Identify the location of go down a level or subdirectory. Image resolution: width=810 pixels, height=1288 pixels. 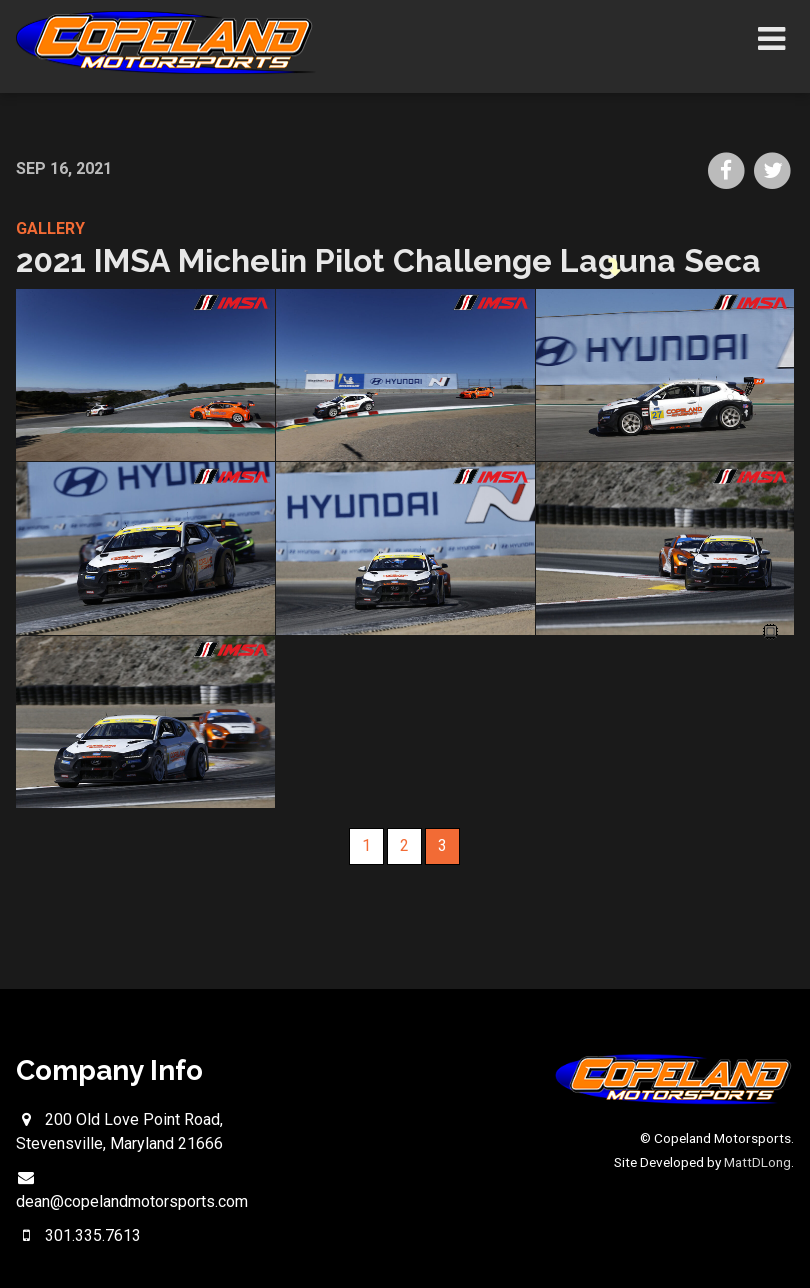
(615, 267).